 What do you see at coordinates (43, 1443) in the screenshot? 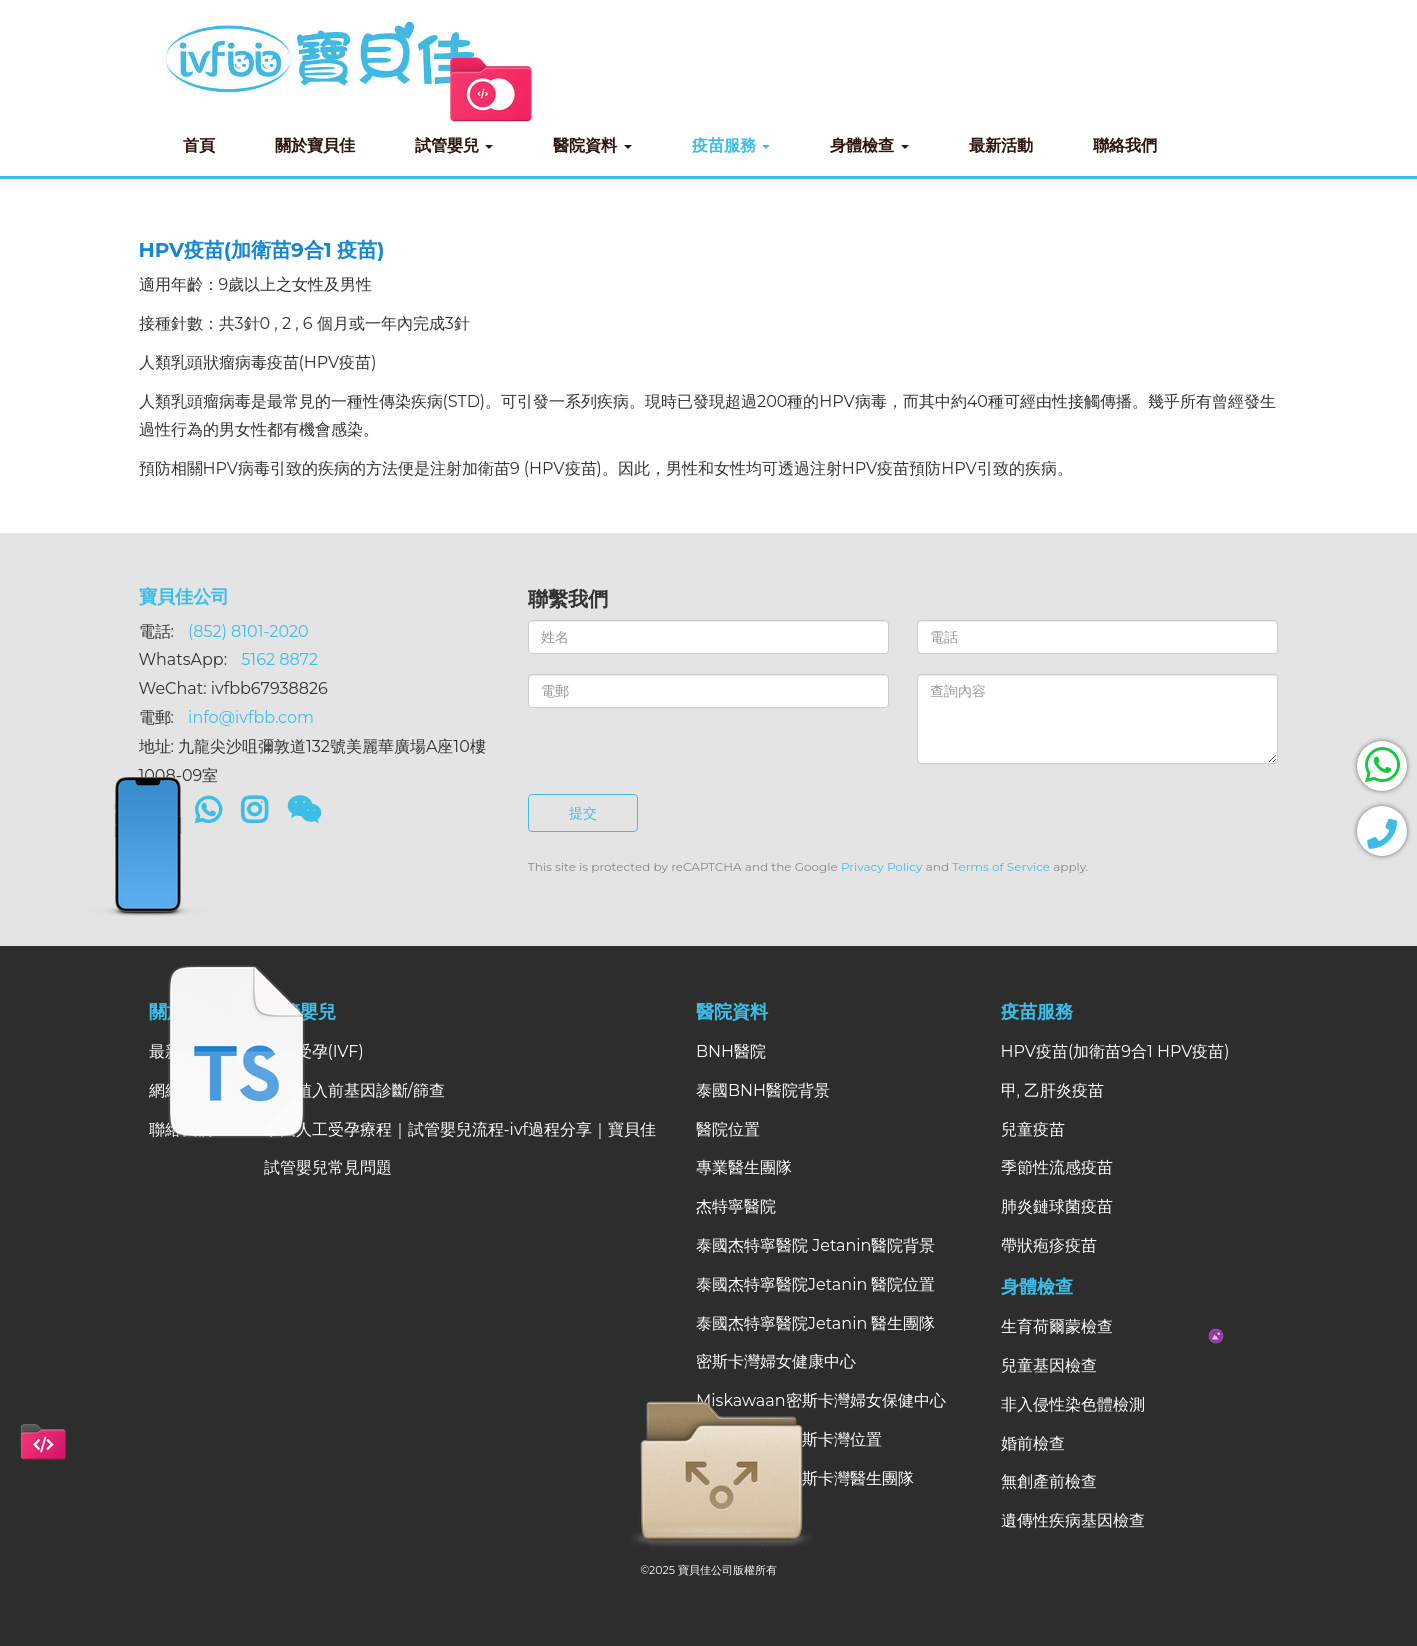
I see `open folder containing programming or code files` at bounding box center [43, 1443].